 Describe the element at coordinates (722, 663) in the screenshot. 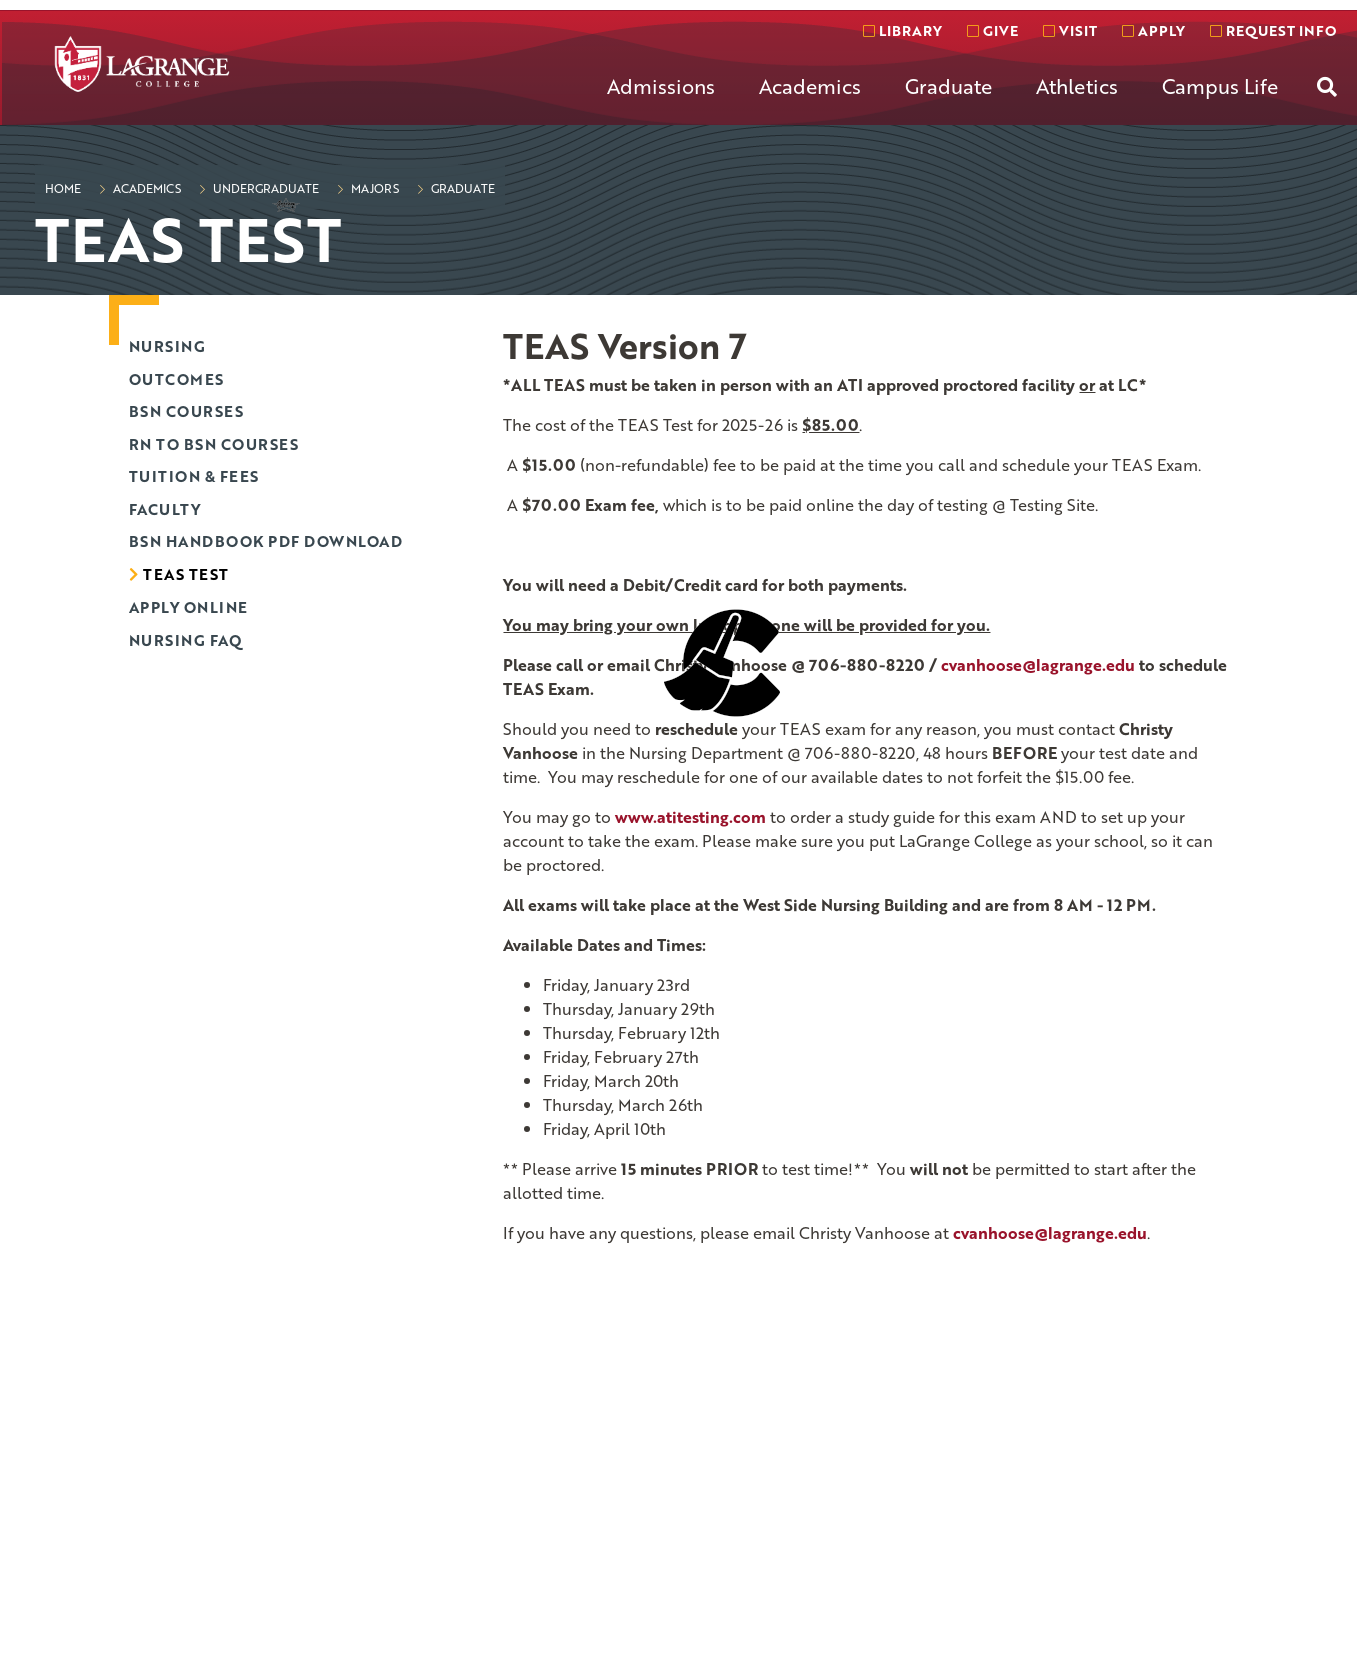

I see `open CCleaner application` at that location.